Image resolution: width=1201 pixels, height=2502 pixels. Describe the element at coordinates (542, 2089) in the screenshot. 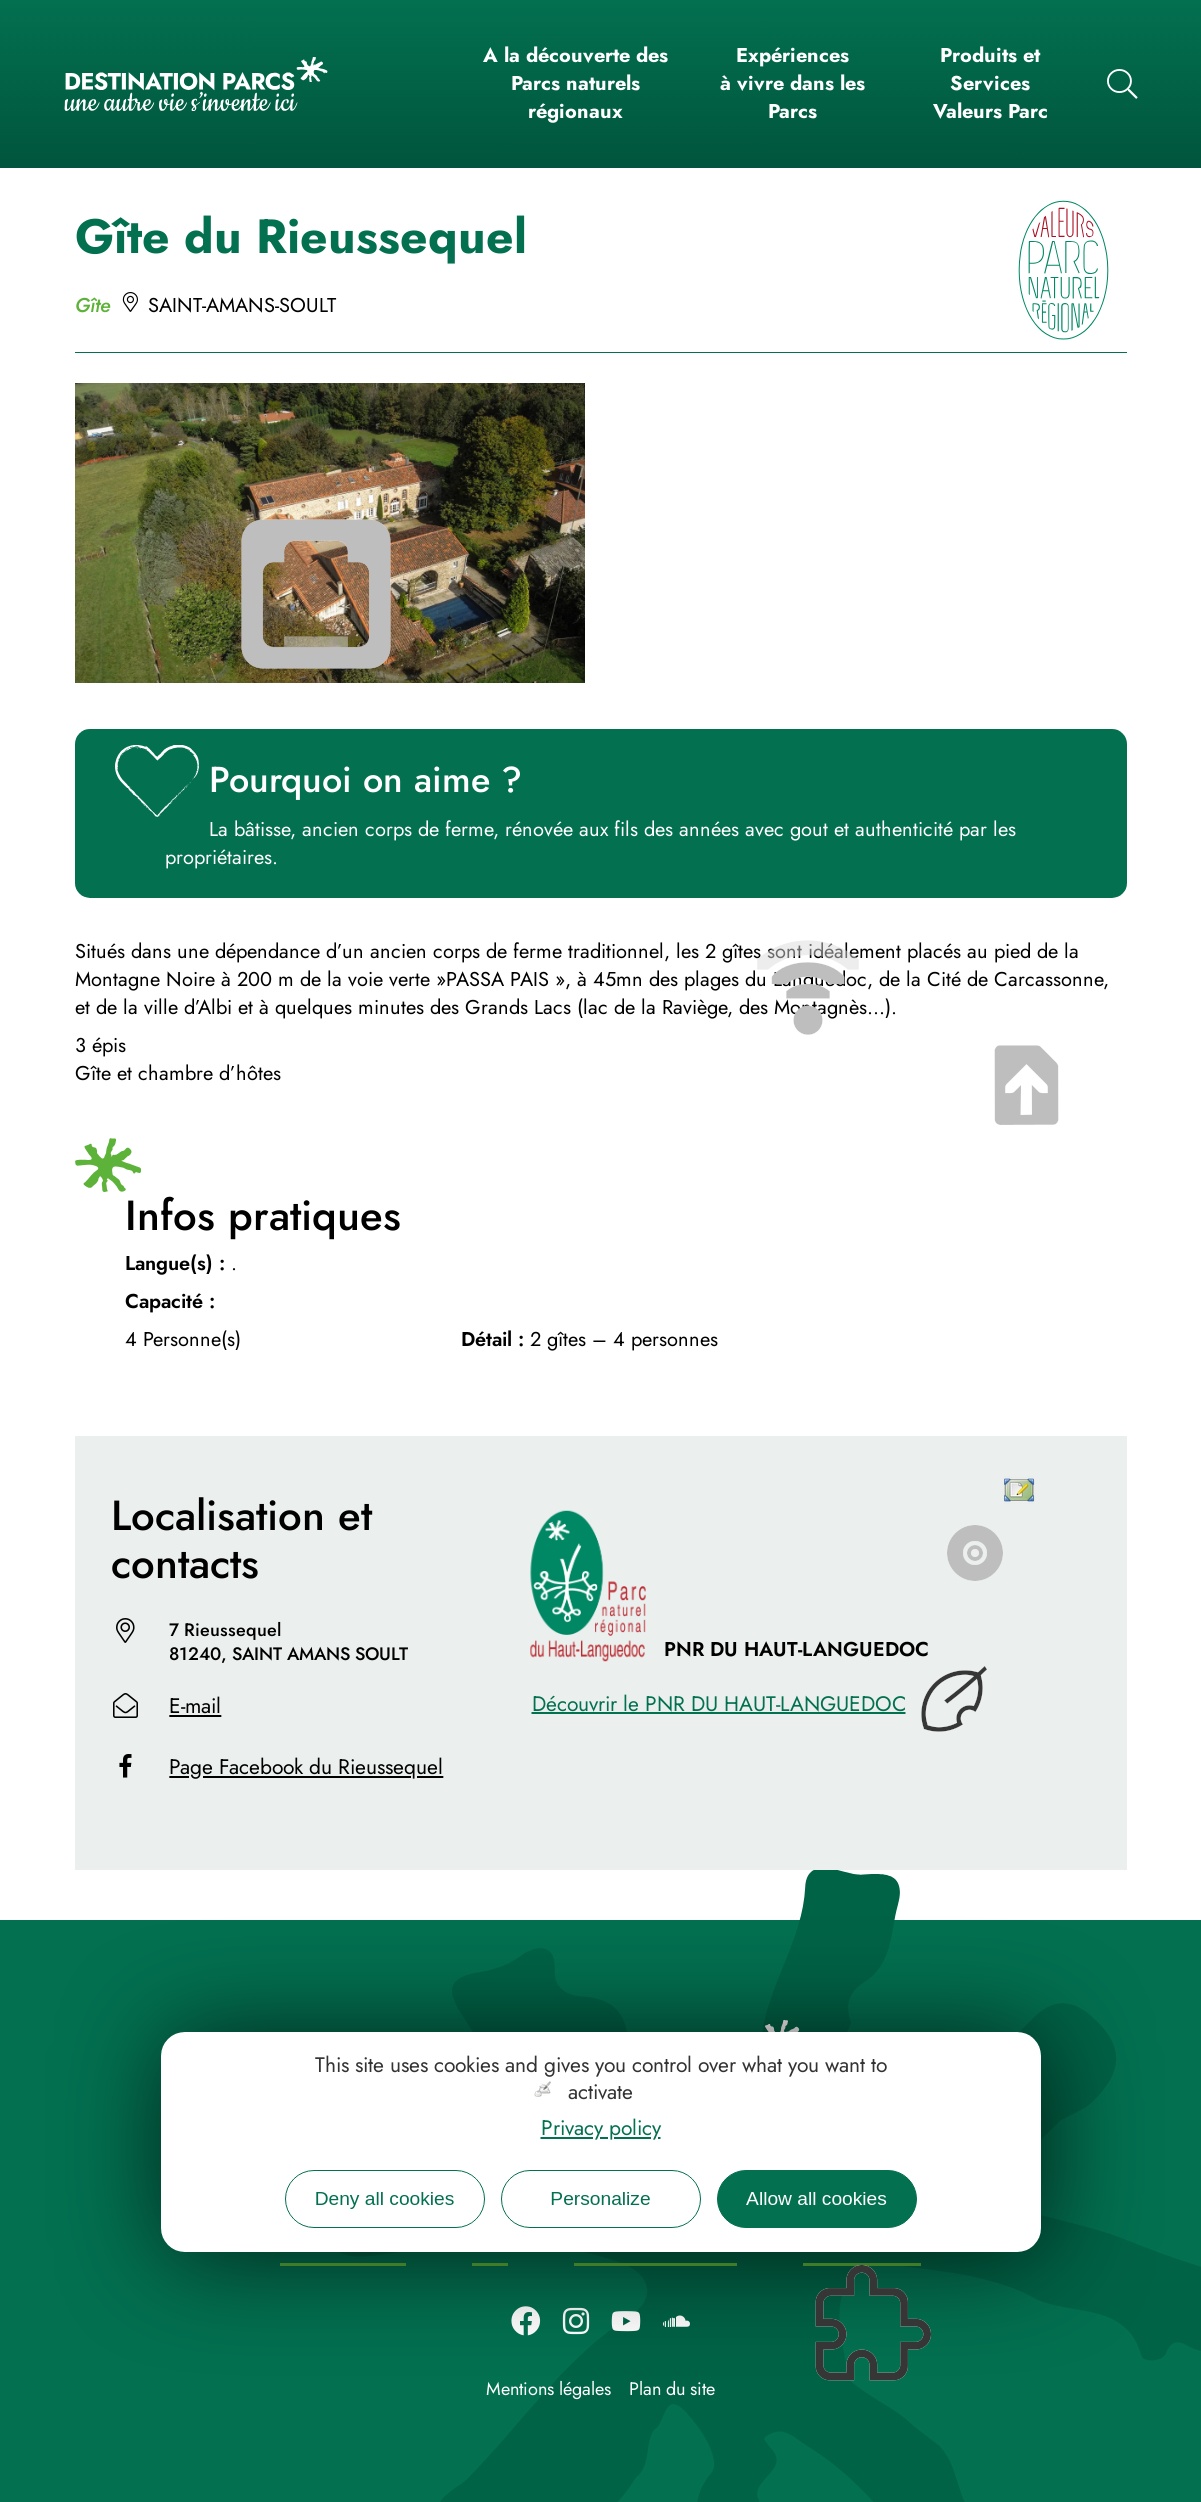

I see `configure mouse and tablet settings` at that location.